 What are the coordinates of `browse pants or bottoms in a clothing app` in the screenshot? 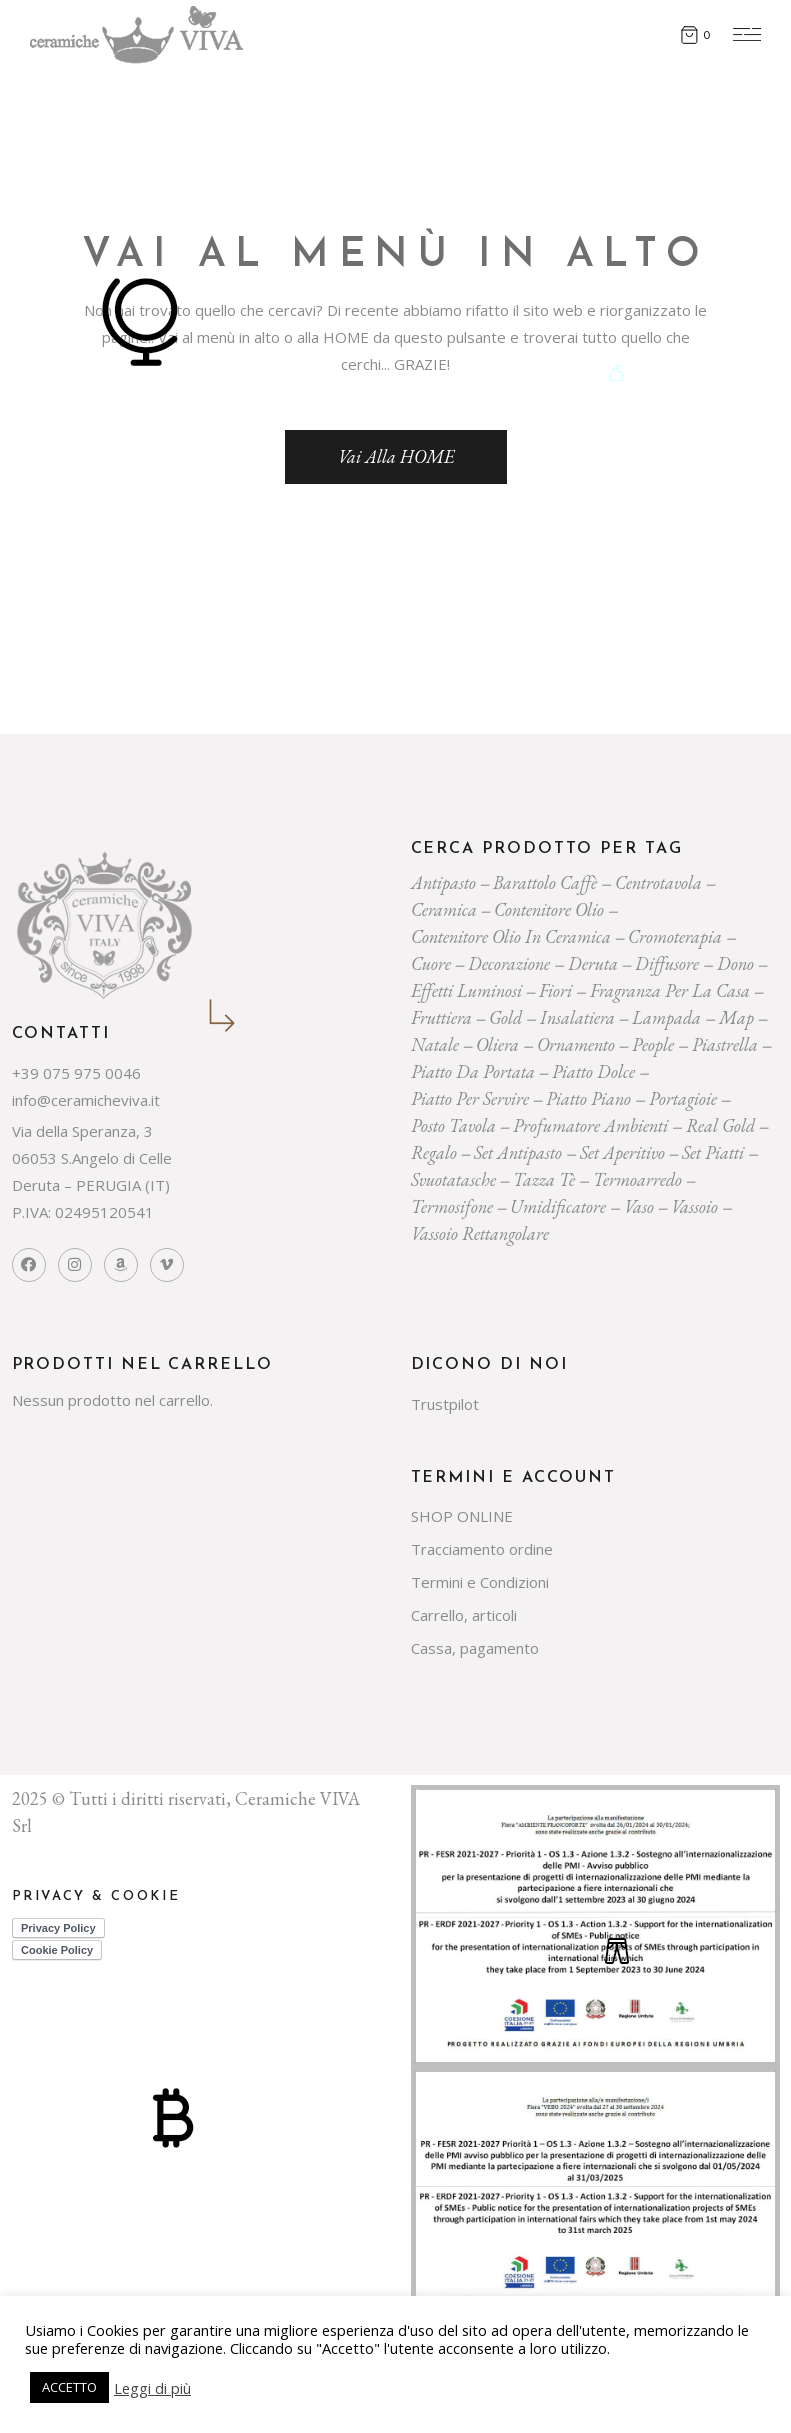 It's located at (617, 1951).